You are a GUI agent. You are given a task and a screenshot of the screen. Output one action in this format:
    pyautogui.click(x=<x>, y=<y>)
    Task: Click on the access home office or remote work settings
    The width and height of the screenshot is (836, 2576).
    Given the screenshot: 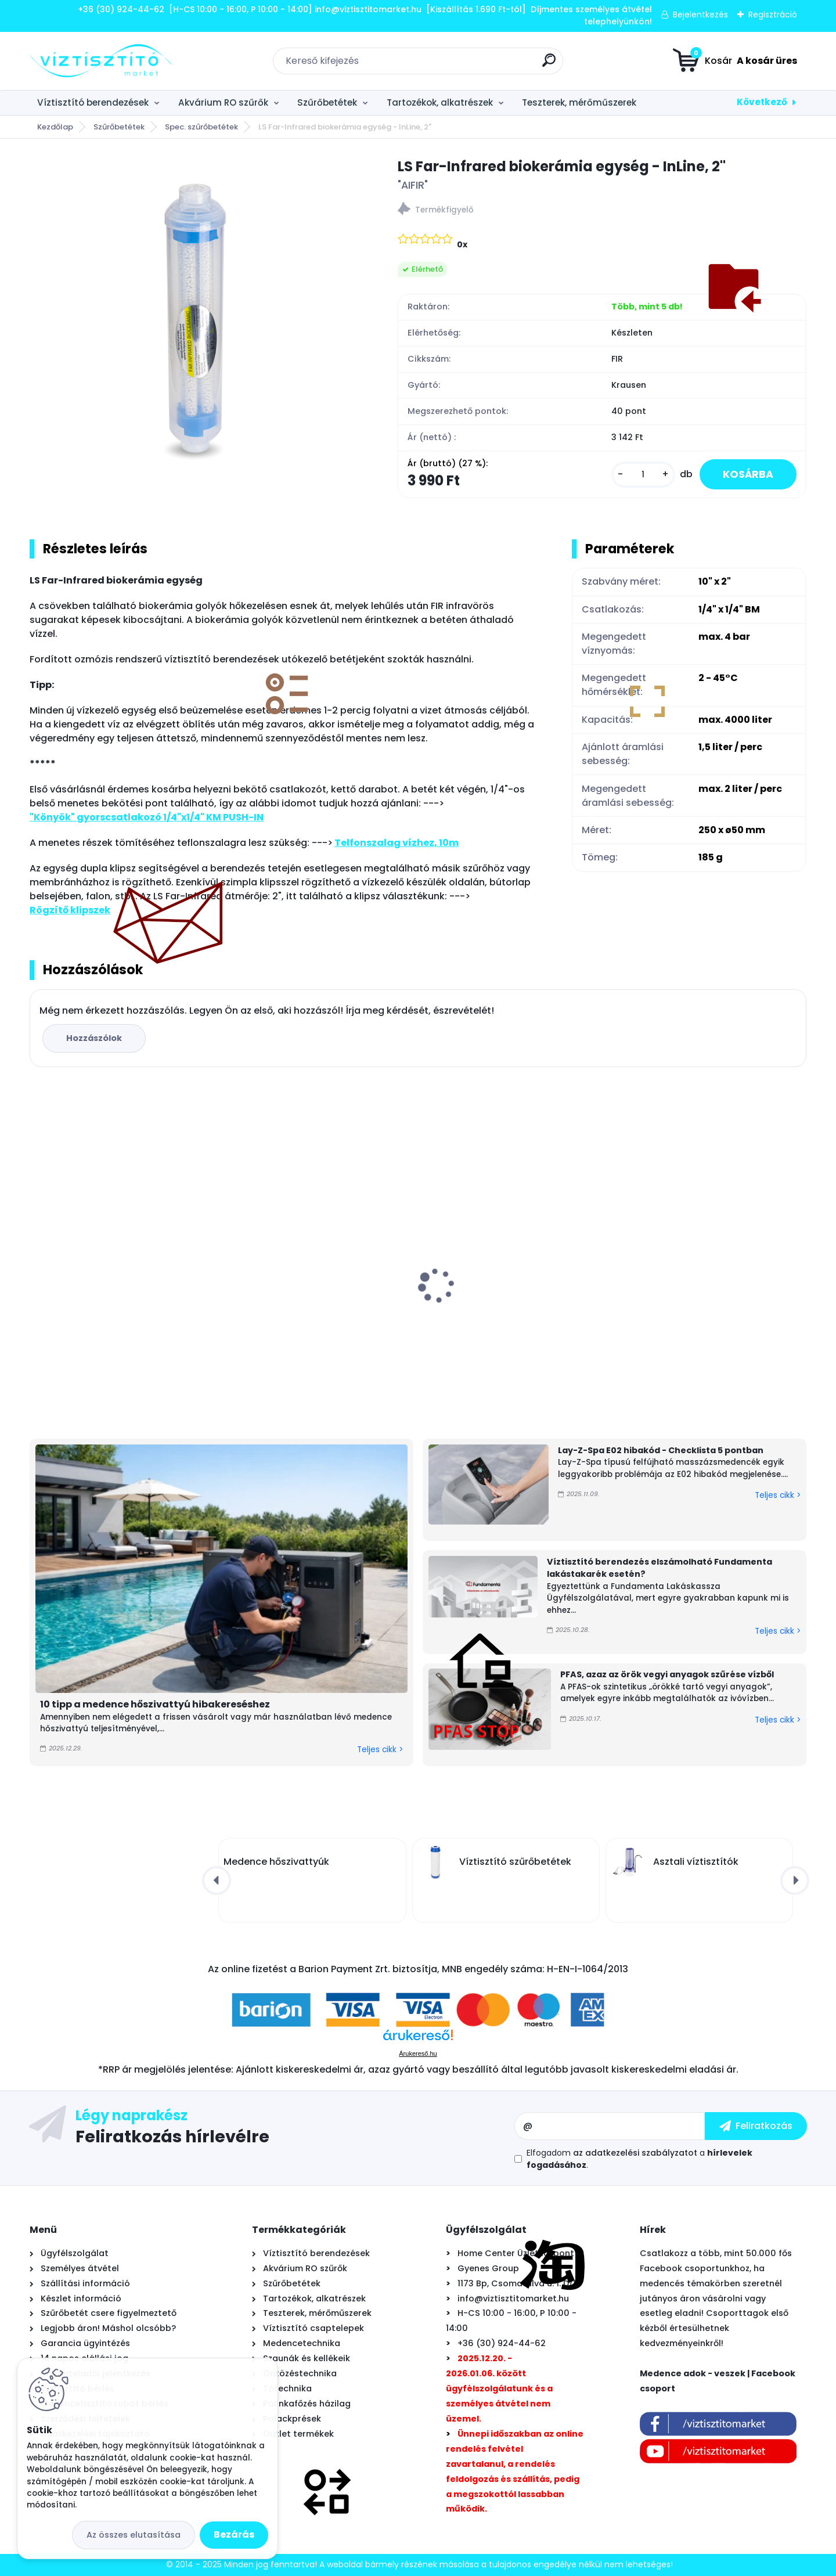 What is the action you would take?
    pyautogui.click(x=480, y=1663)
    